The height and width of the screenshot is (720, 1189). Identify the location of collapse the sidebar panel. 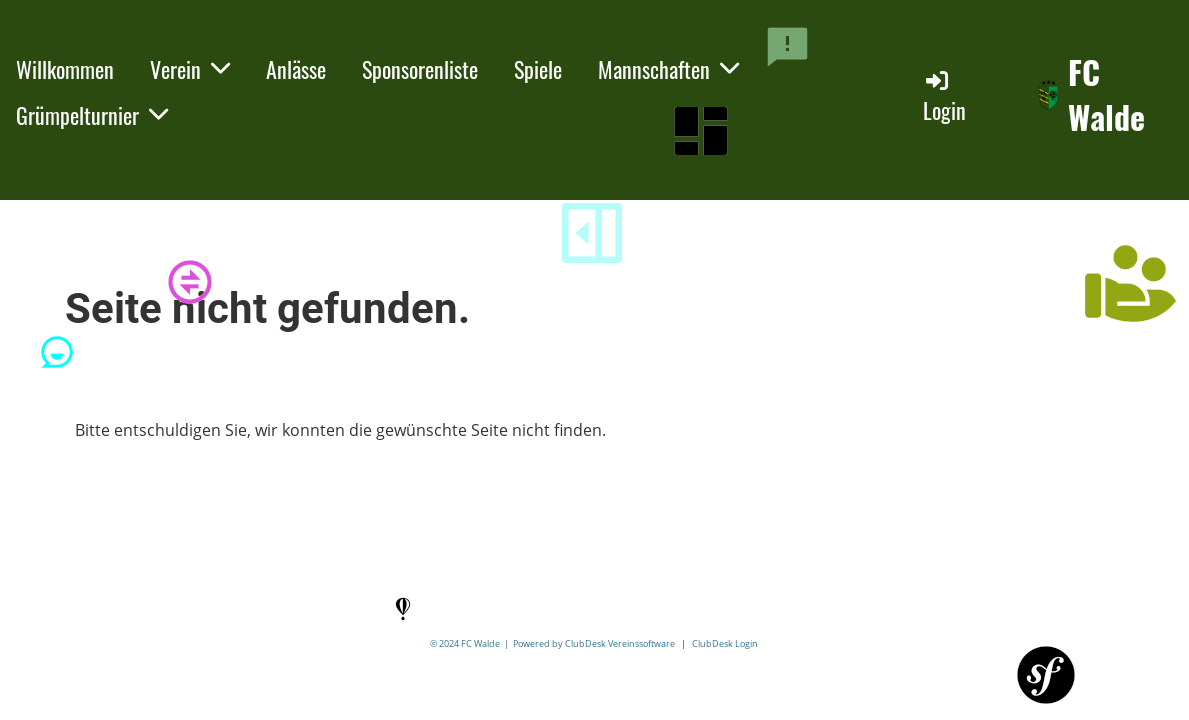
(592, 233).